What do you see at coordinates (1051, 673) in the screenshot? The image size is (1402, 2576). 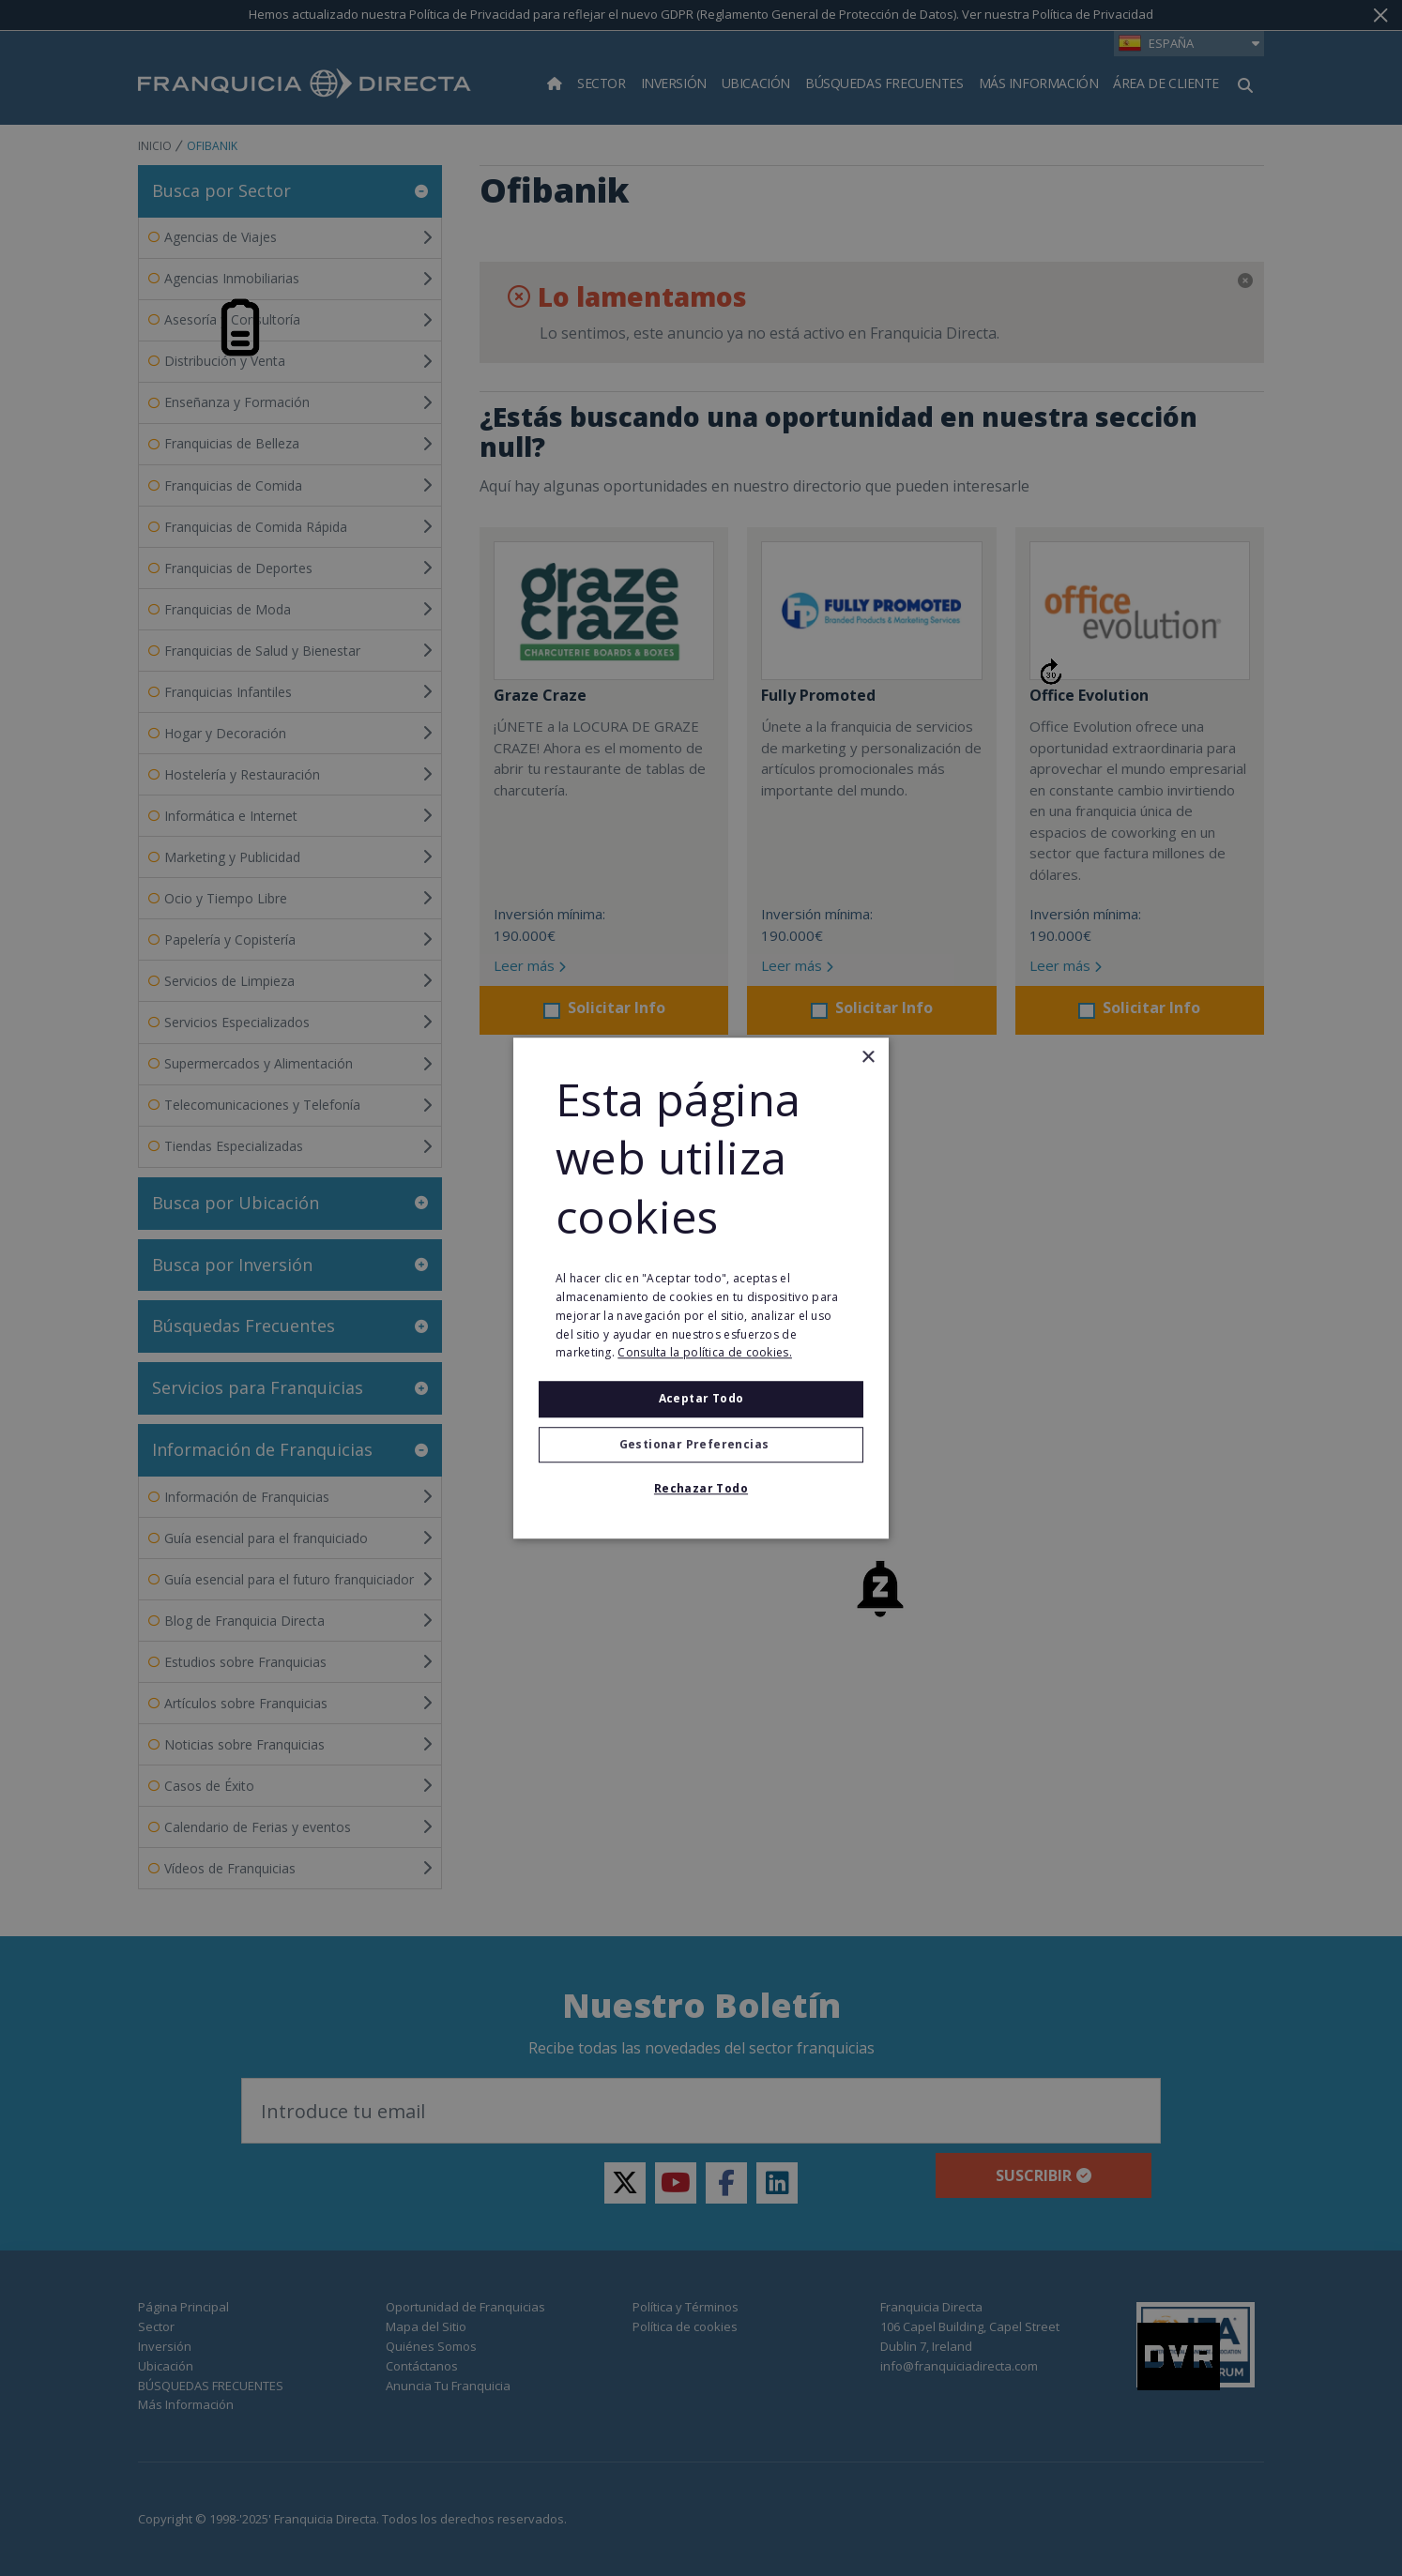 I see `skip forward 30 seconds in media playback` at bounding box center [1051, 673].